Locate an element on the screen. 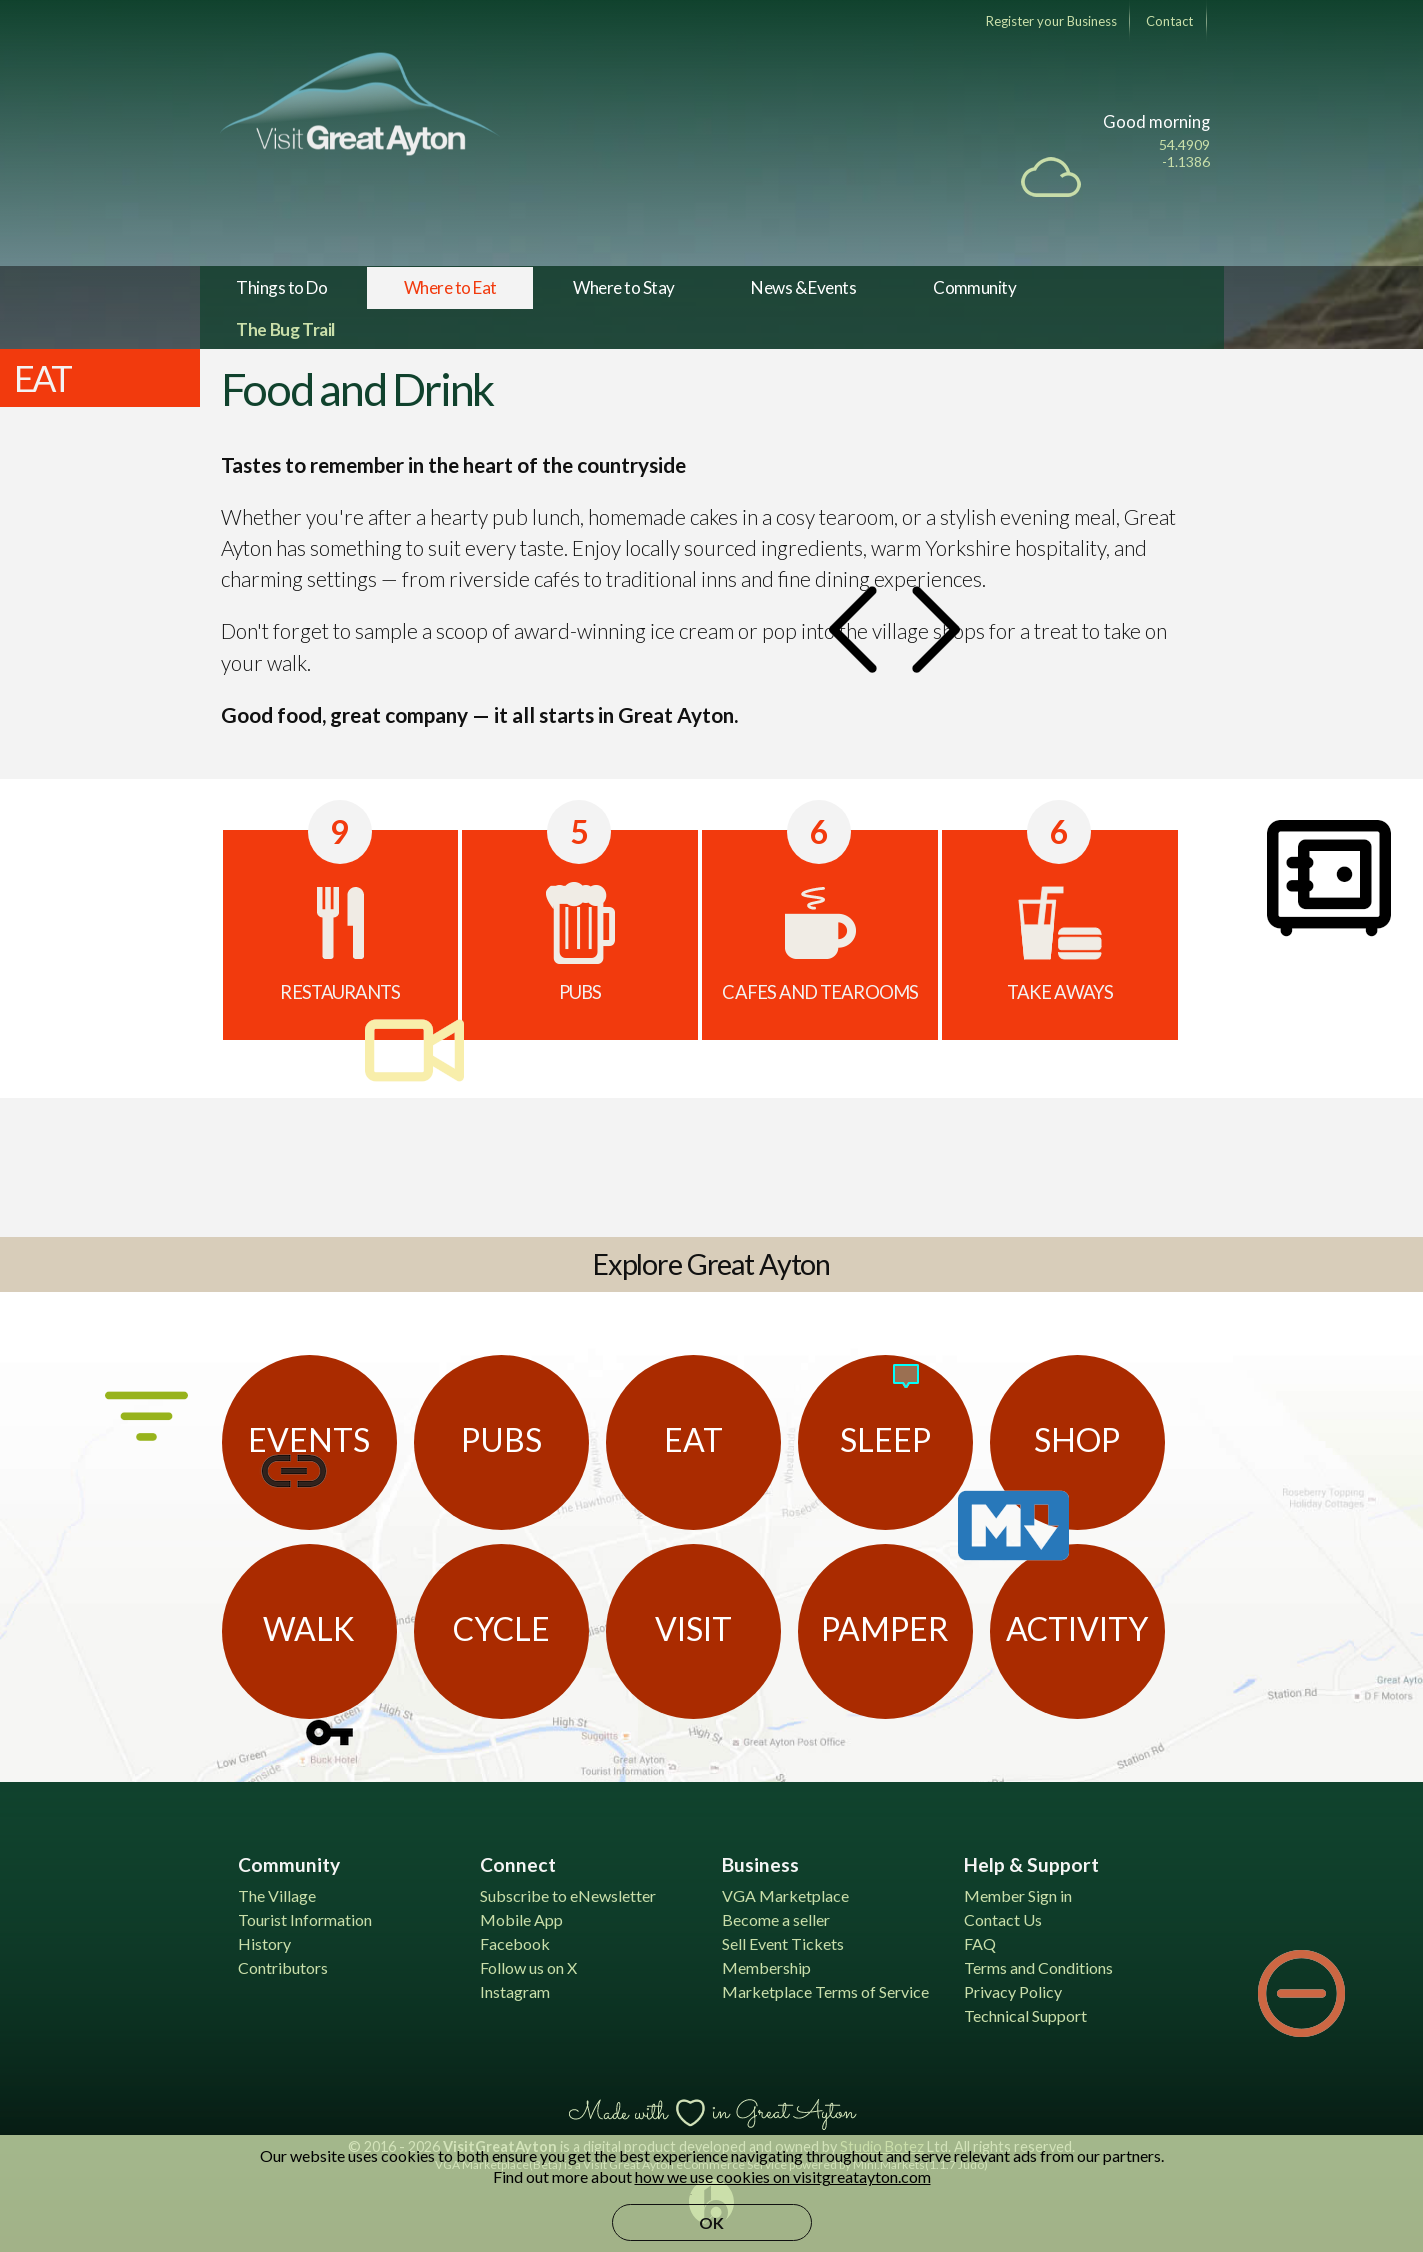 This screenshot has height=2252, width=1423. view source code is located at coordinates (894, 629).